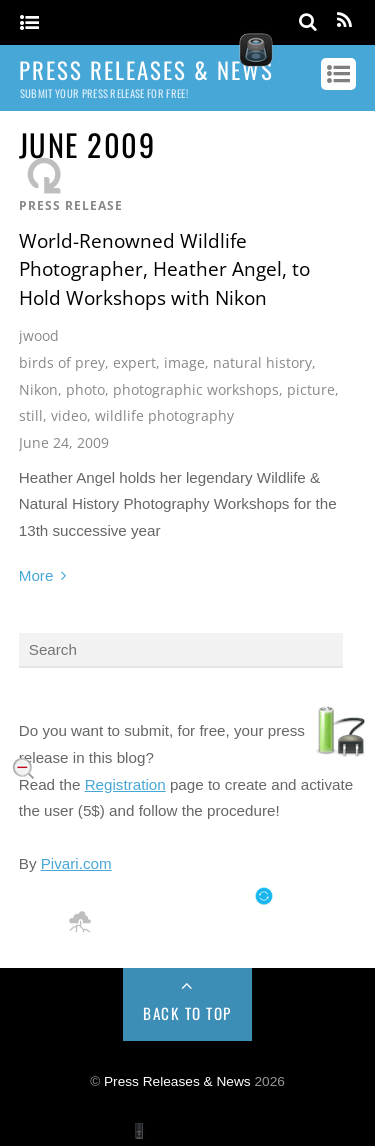 The height and width of the screenshot is (1146, 375). Describe the element at coordinates (44, 177) in the screenshot. I see `screen rotation is enabled` at that location.